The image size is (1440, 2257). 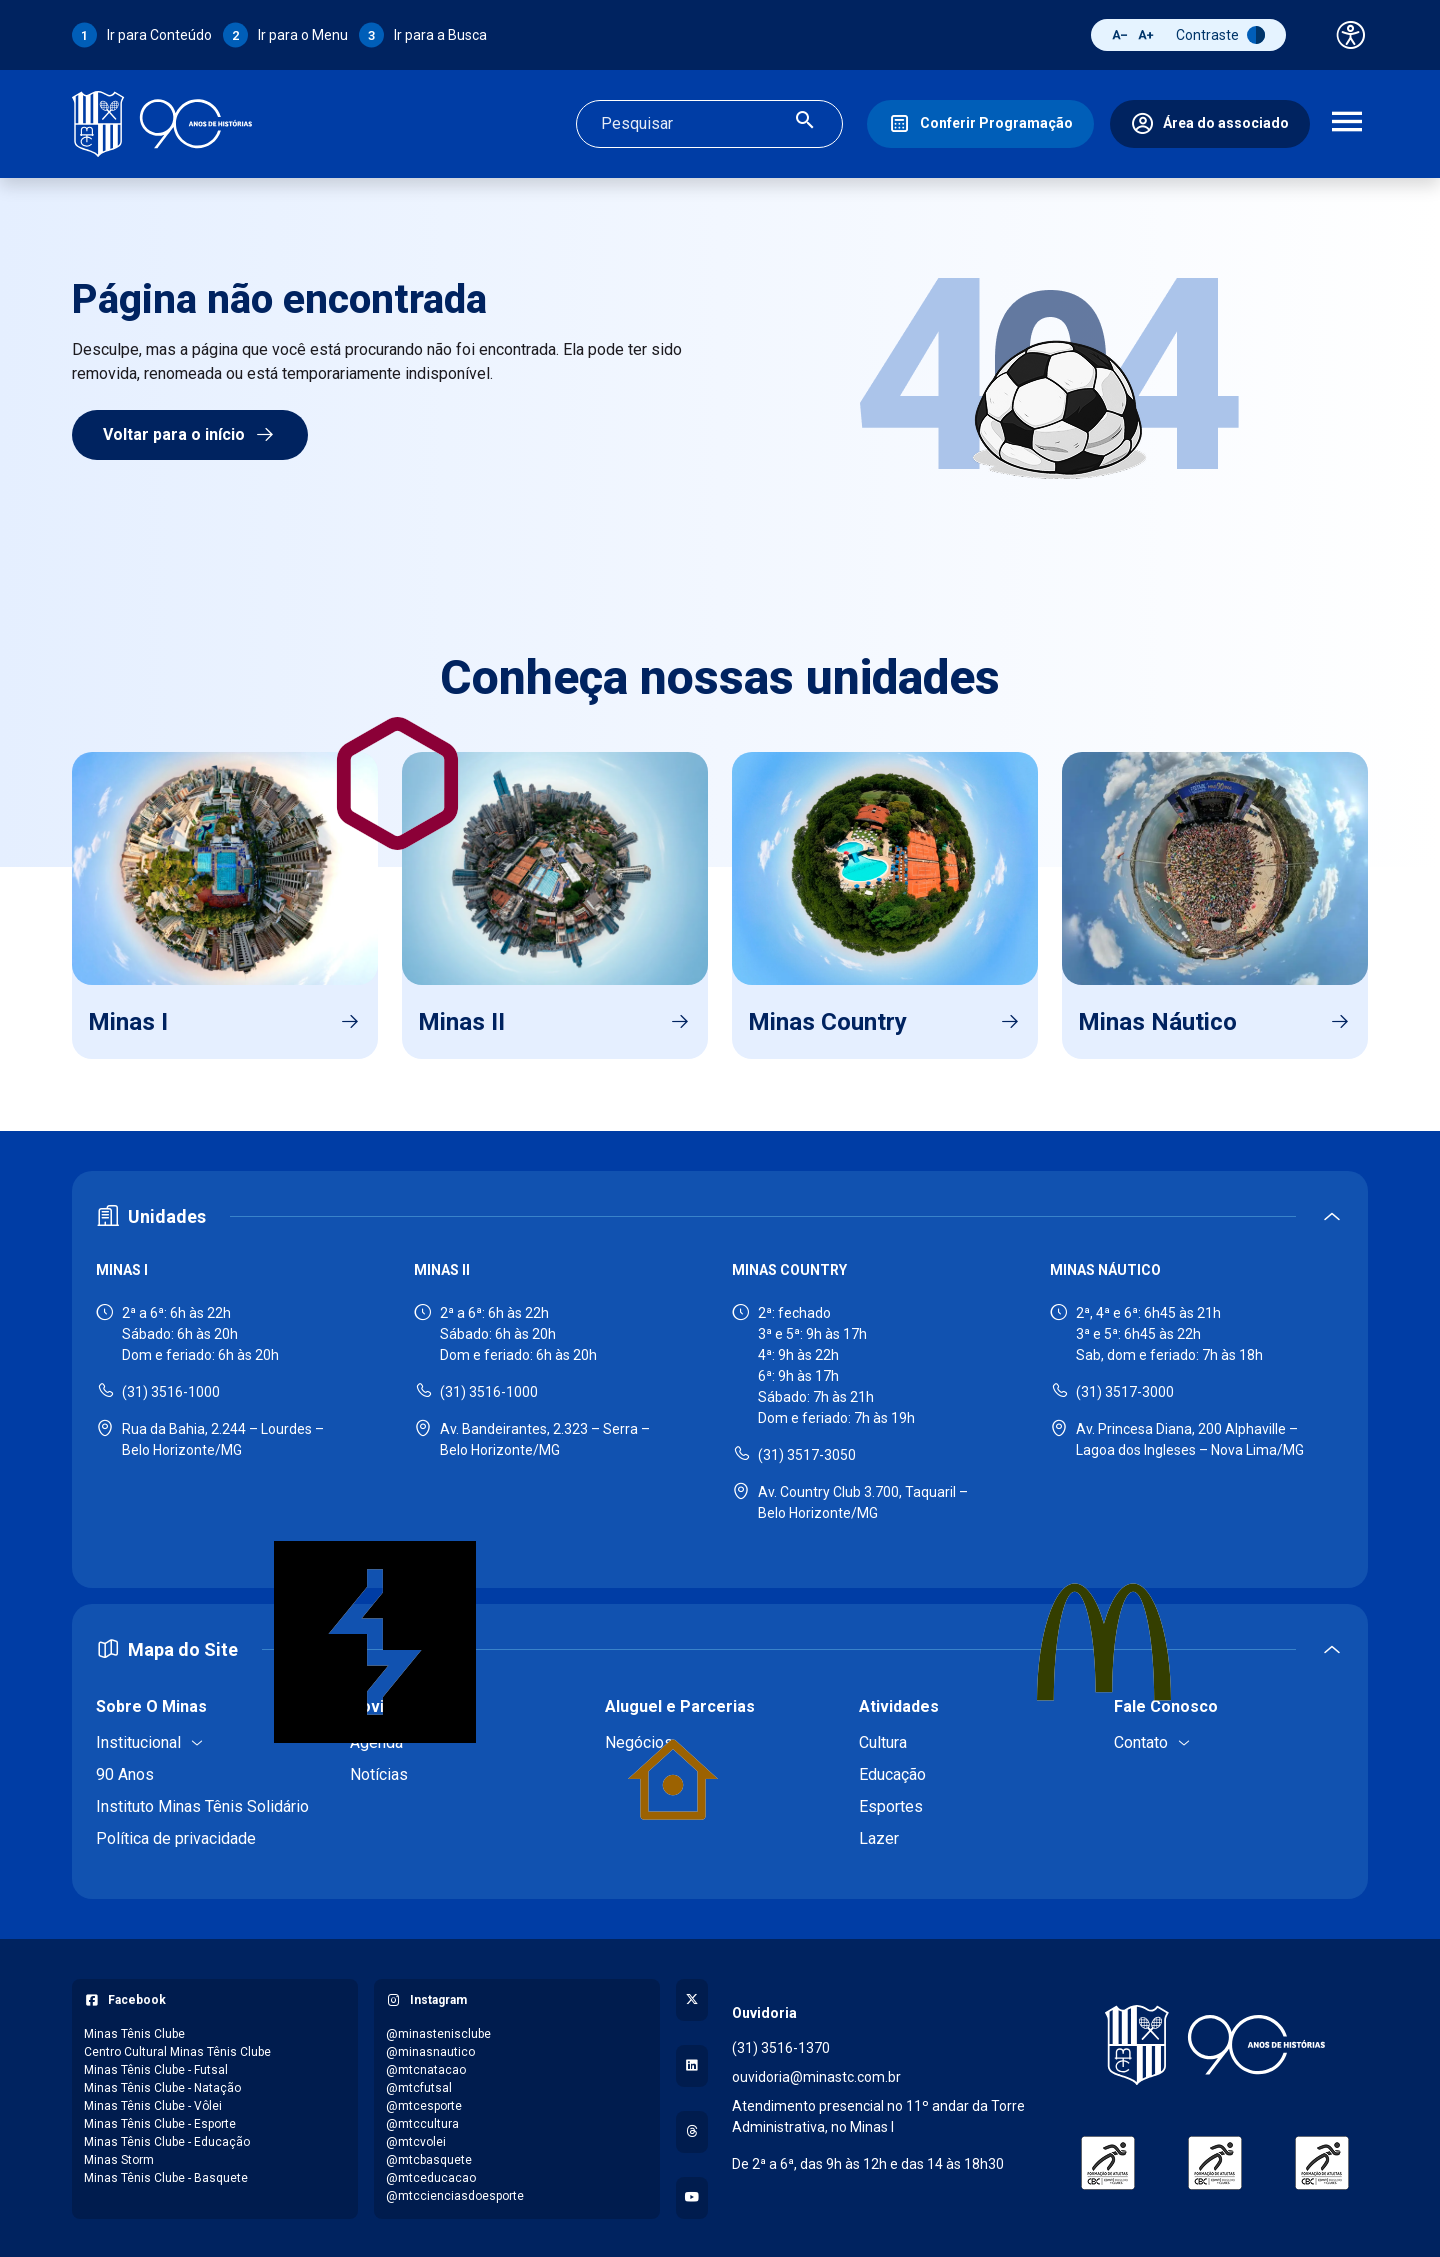 I want to click on navigate to home screen, so click(x=673, y=1783).